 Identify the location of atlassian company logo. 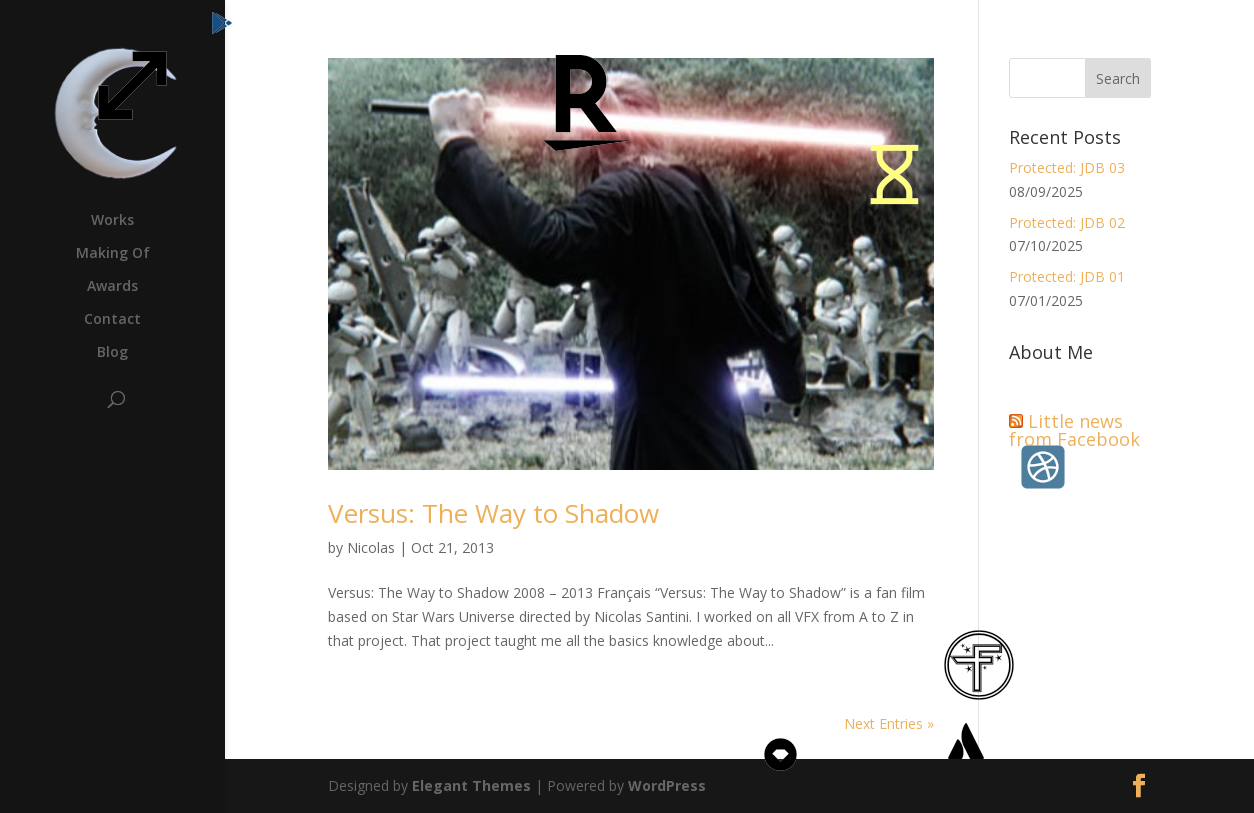
(966, 741).